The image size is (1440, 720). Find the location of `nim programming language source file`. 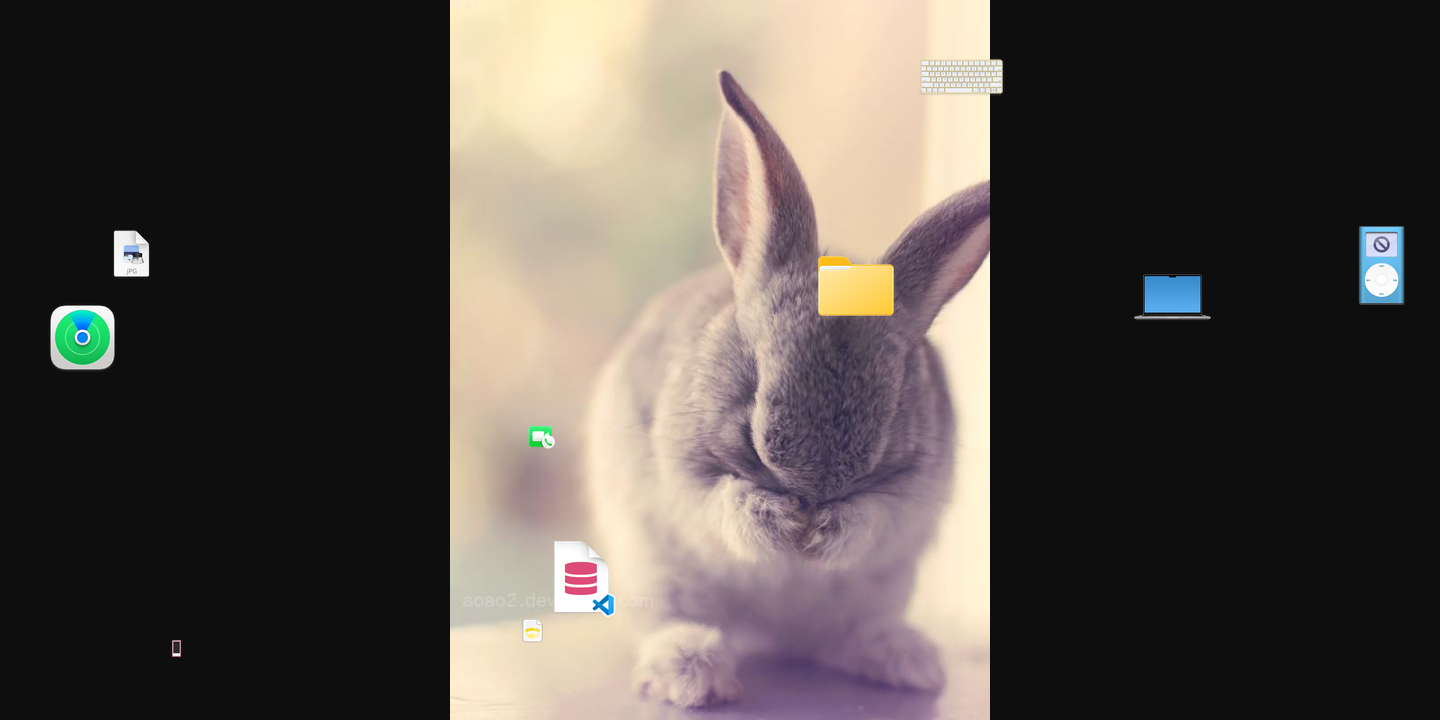

nim programming language source file is located at coordinates (532, 630).